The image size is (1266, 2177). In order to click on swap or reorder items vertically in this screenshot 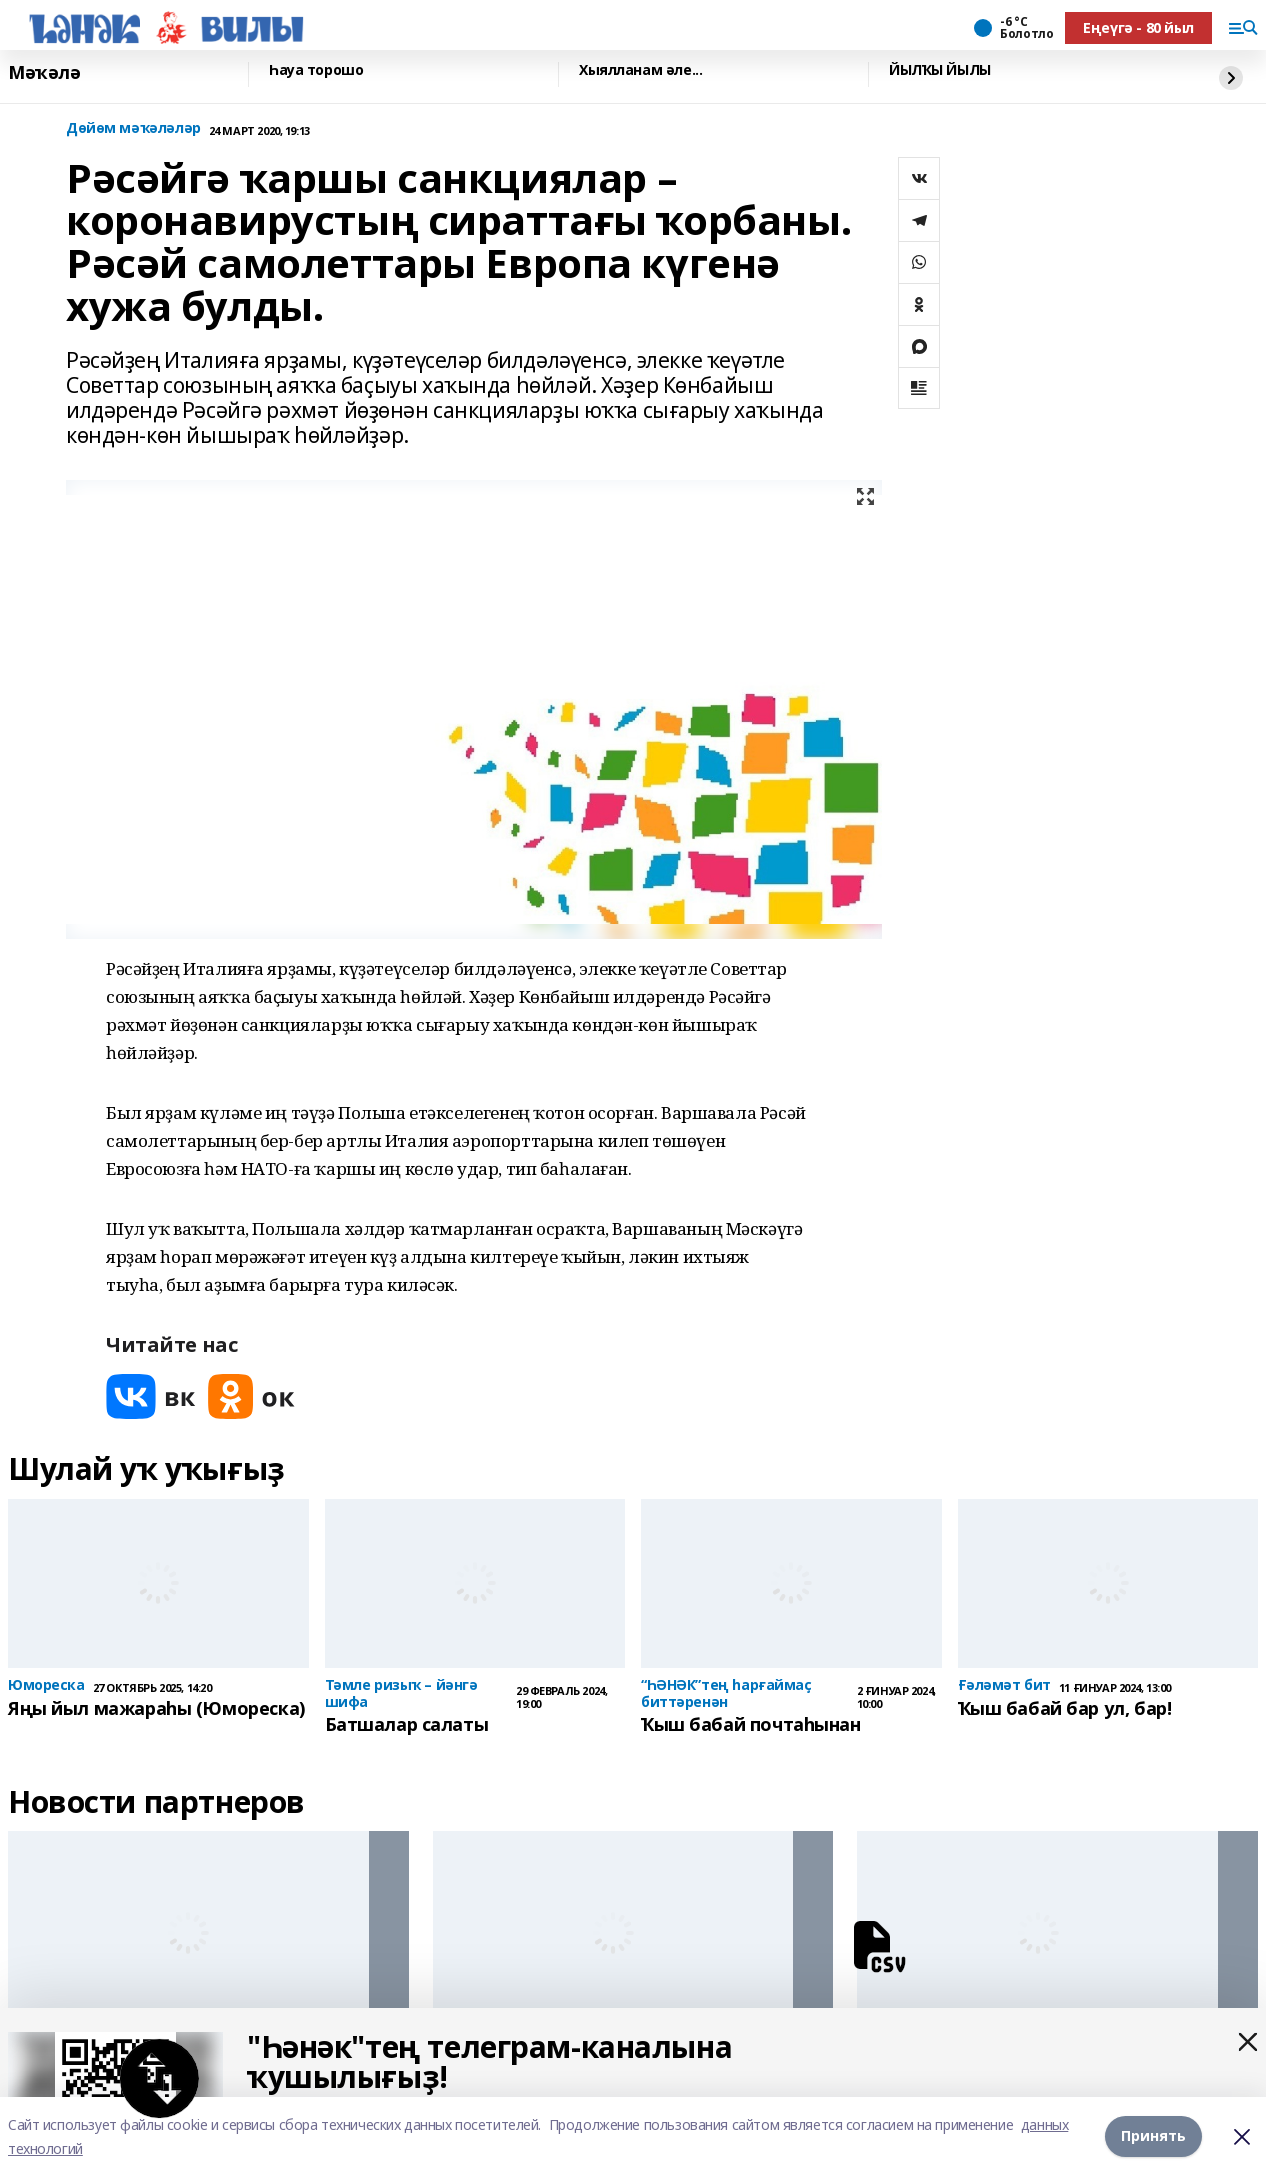, I will do `click(159, 2078)`.